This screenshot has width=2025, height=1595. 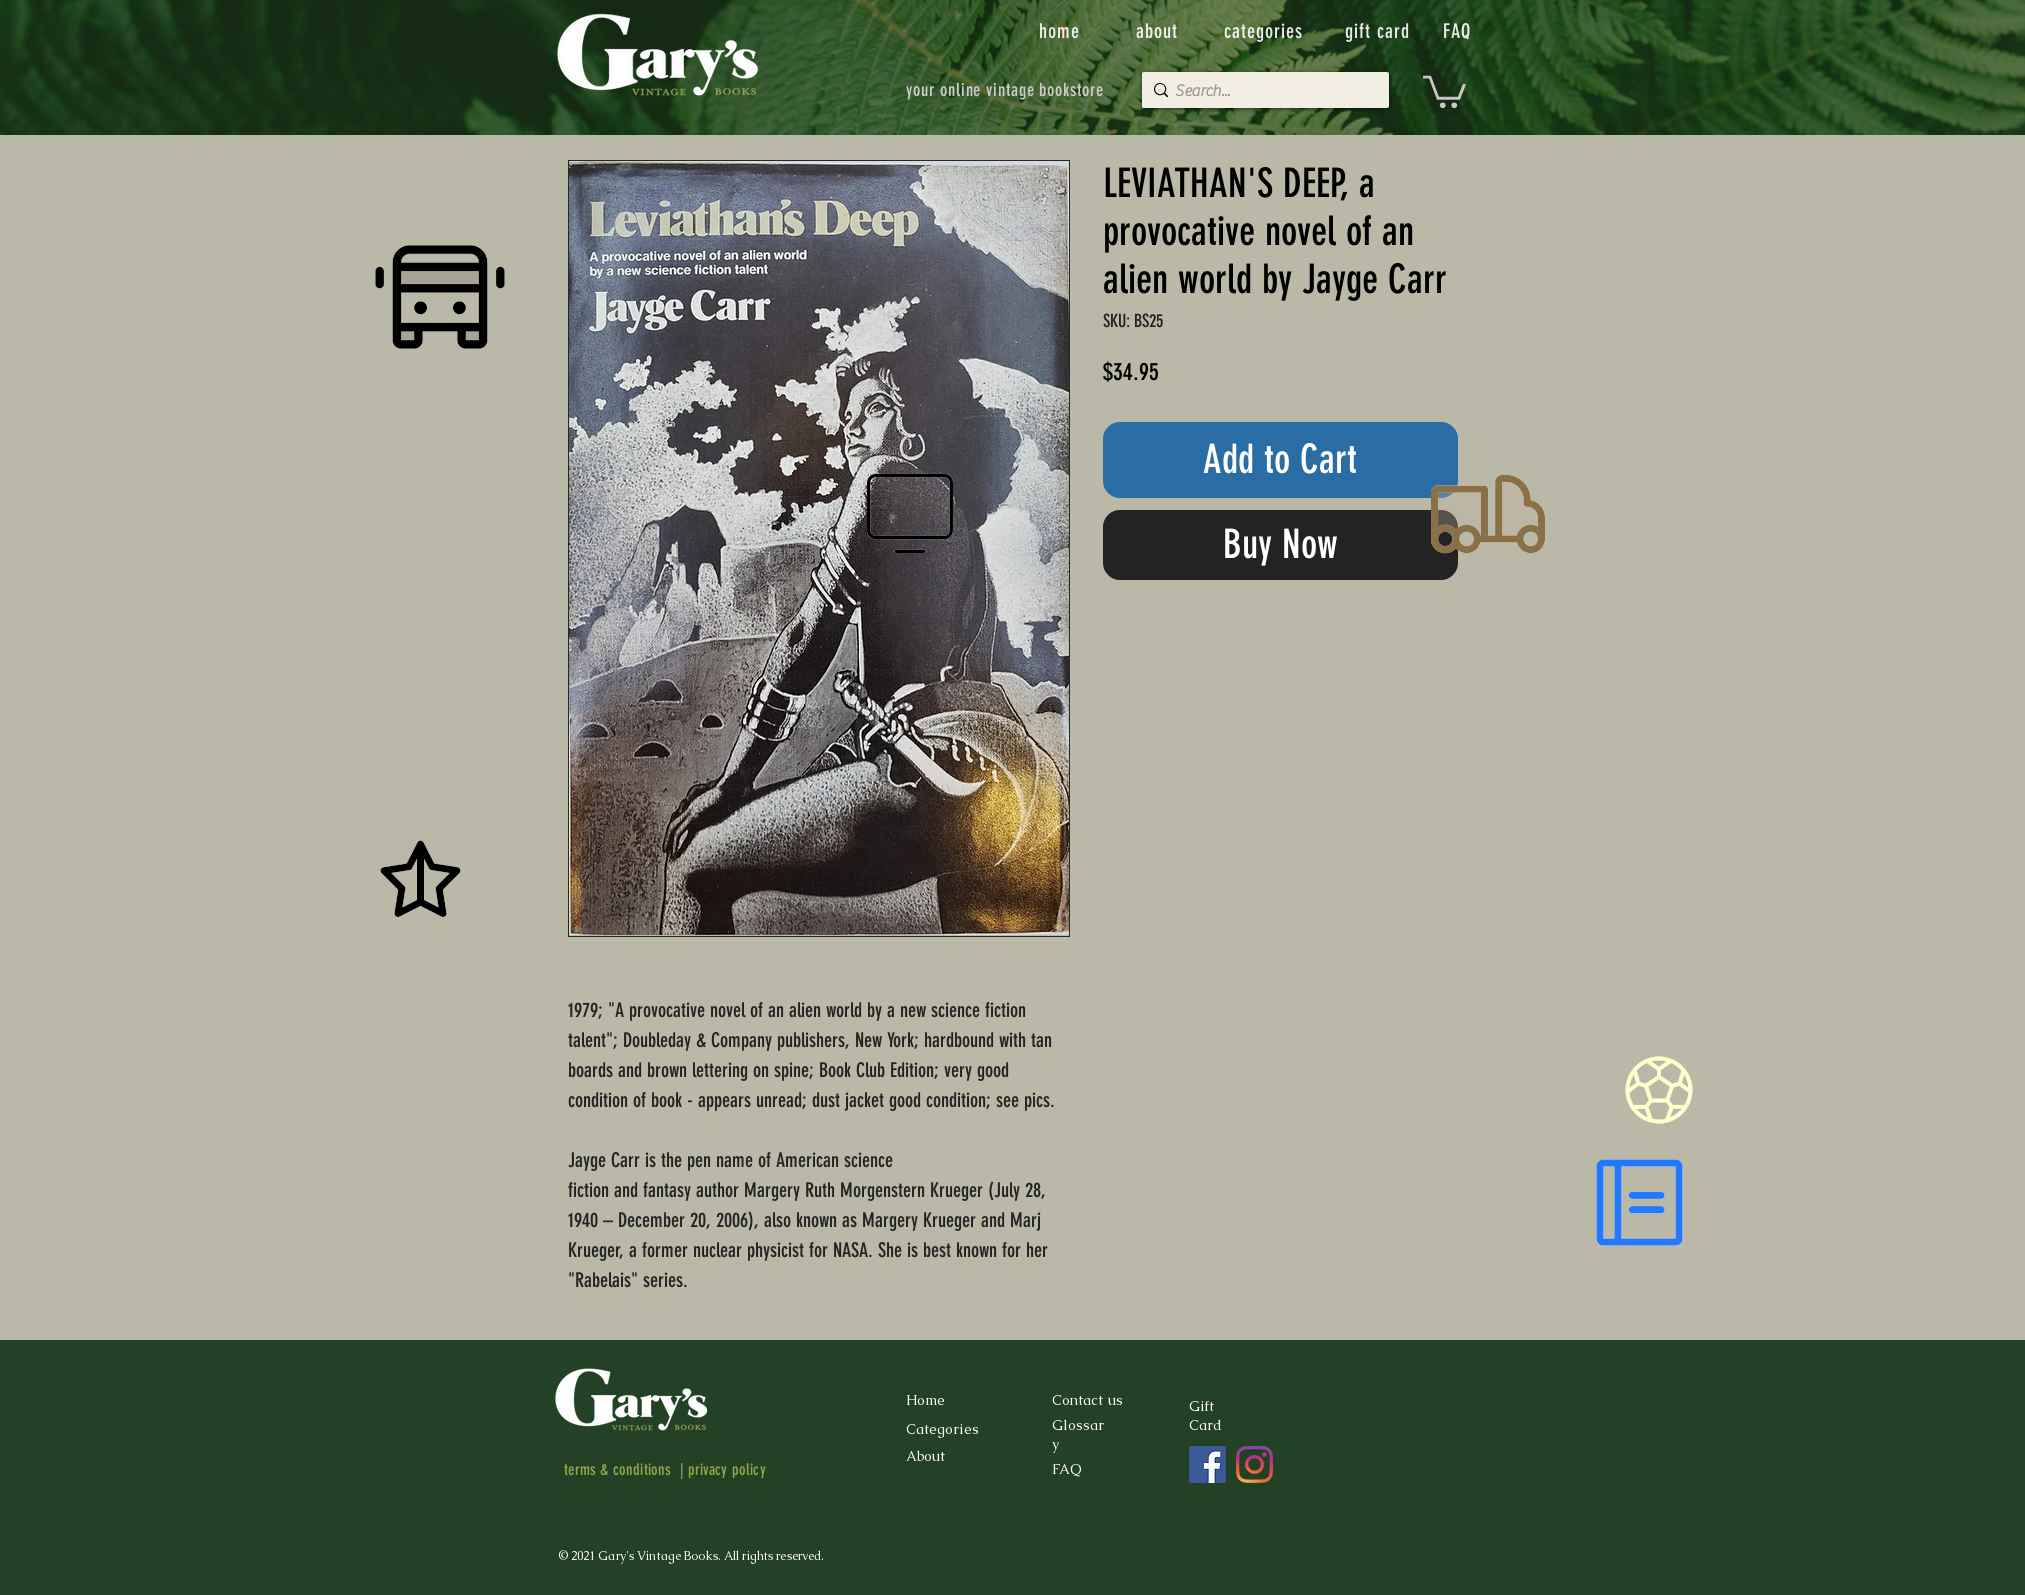 What do you see at coordinates (1488, 514) in the screenshot?
I see `track shipment or delivery status` at bounding box center [1488, 514].